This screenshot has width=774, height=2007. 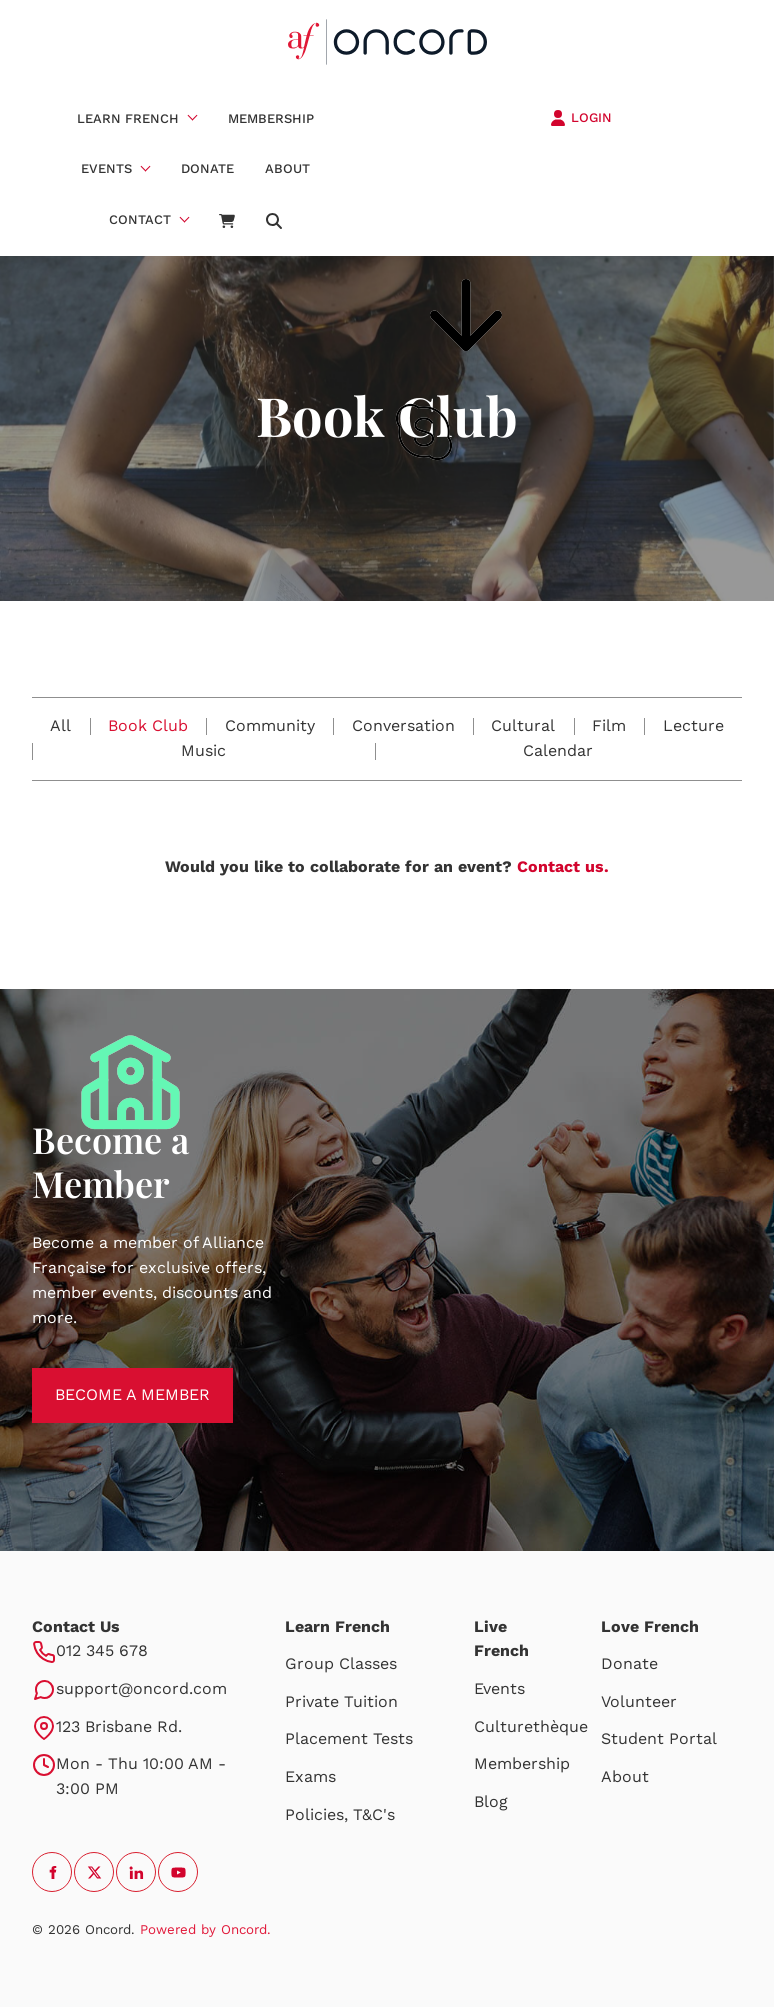 What do you see at coordinates (424, 432) in the screenshot?
I see `open skype app` at bounding box center [424, 432].